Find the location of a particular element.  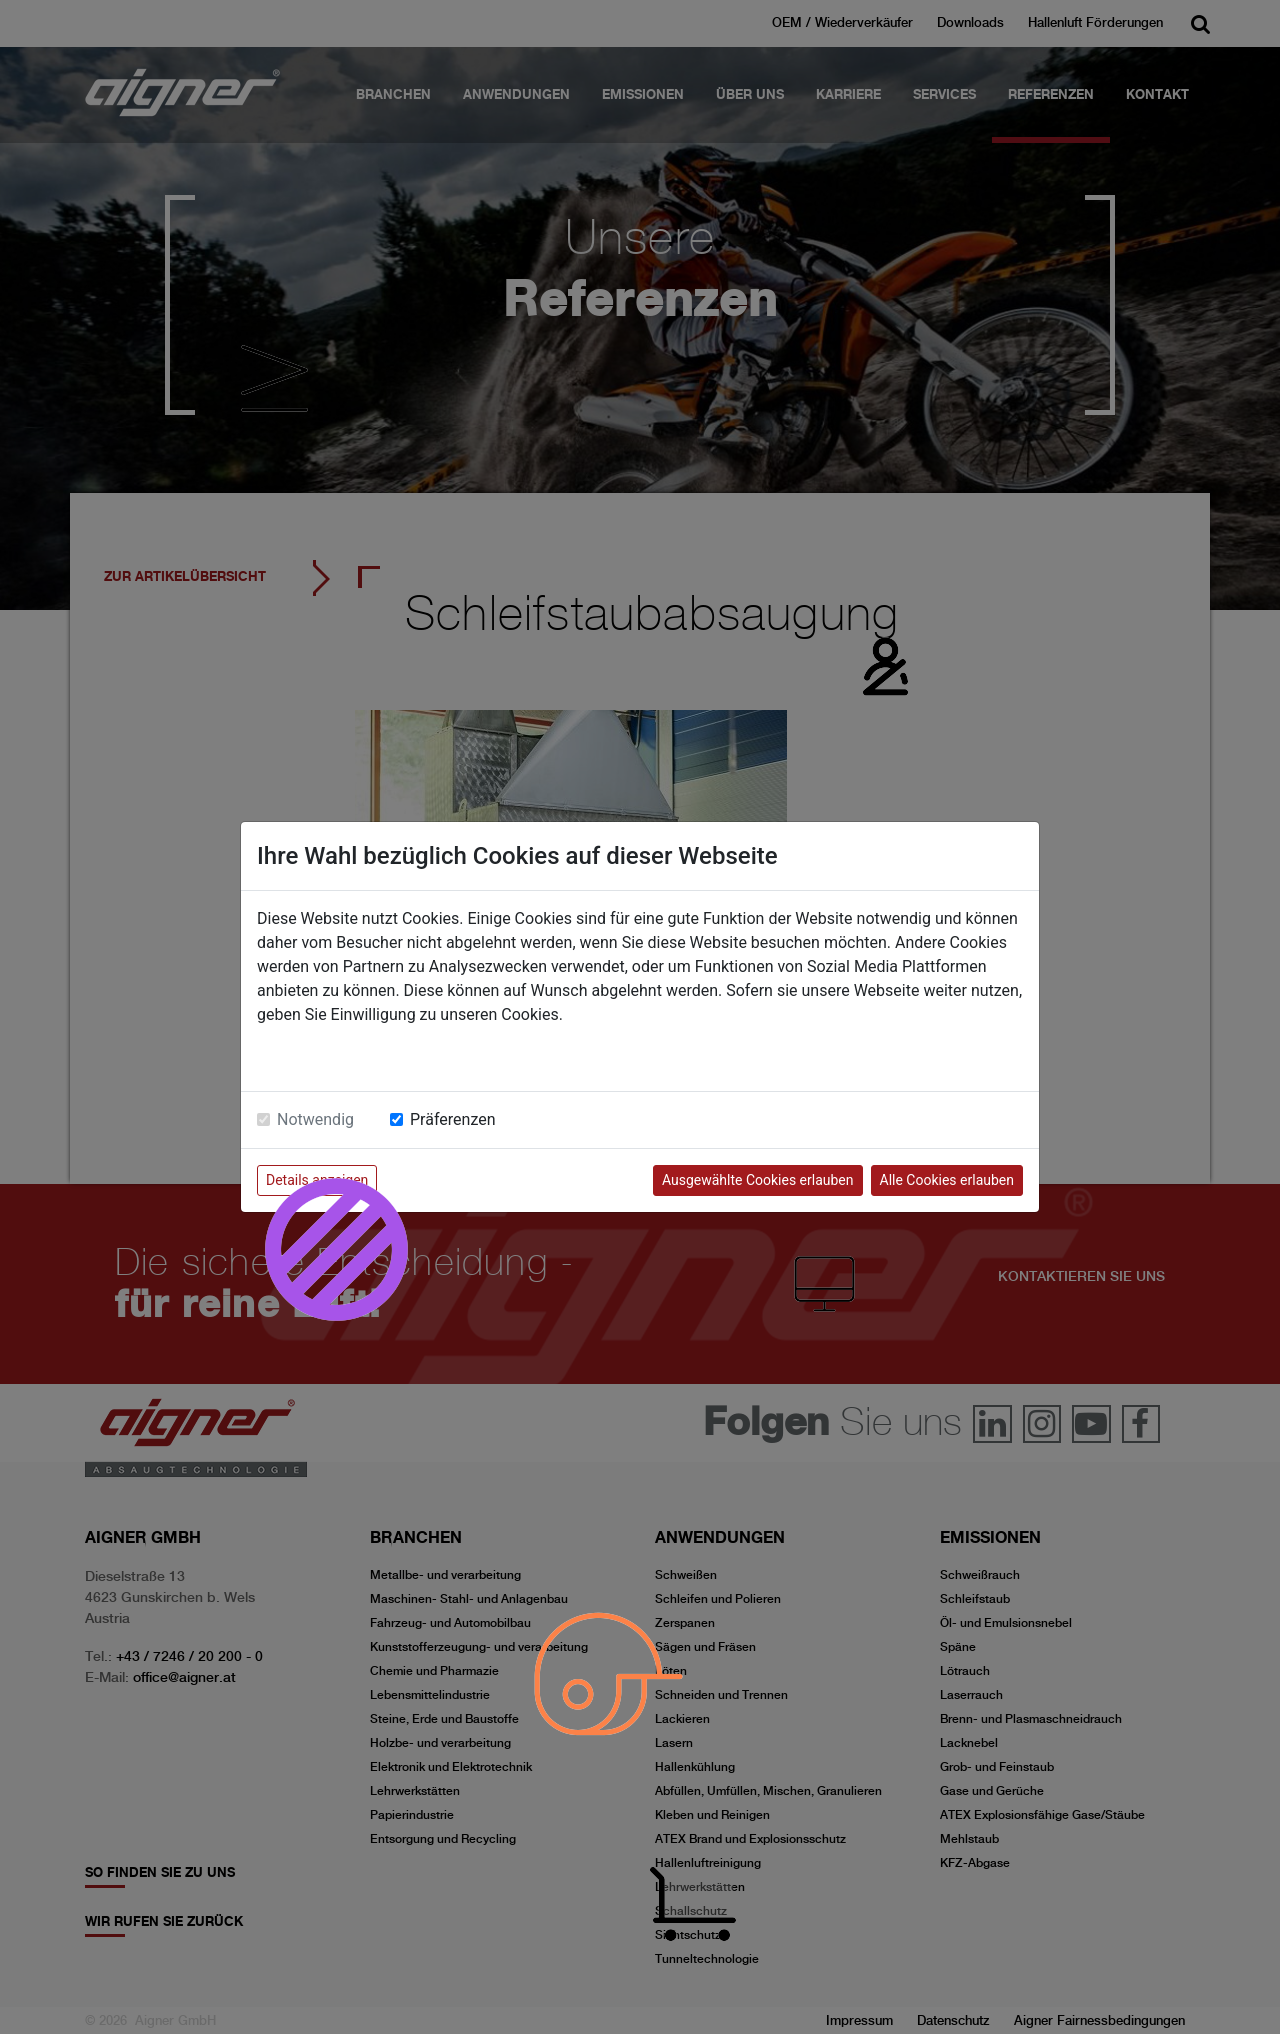

fasten seatbelt reminder is located at coordinates (885, 666).